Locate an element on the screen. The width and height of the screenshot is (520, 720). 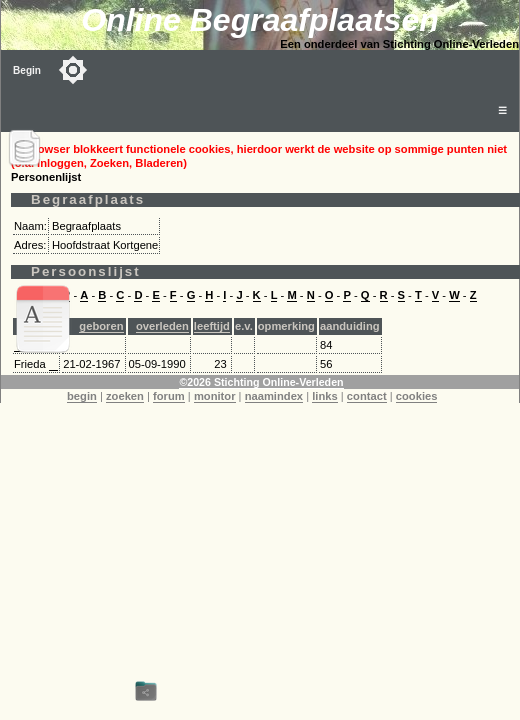
open the gnome books e-reader application is located at coordinates (43, 319).